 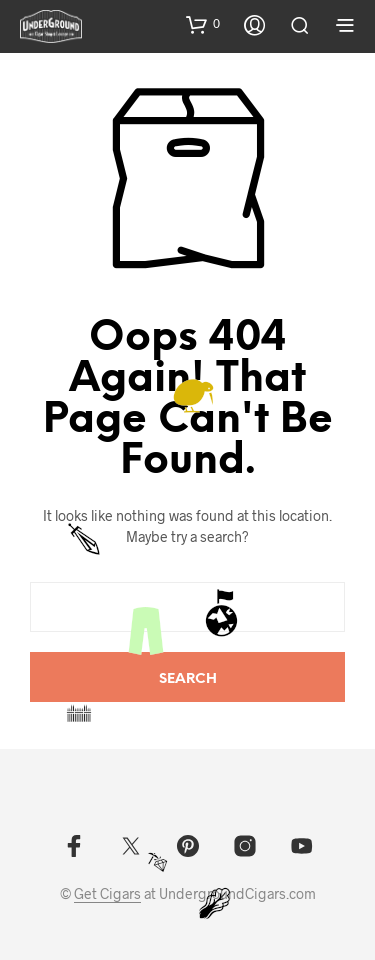 What do you see at coordinates (84, 539) in the screenshot?
I see `attack or strike action in combat` at bounding box center [84, 539].